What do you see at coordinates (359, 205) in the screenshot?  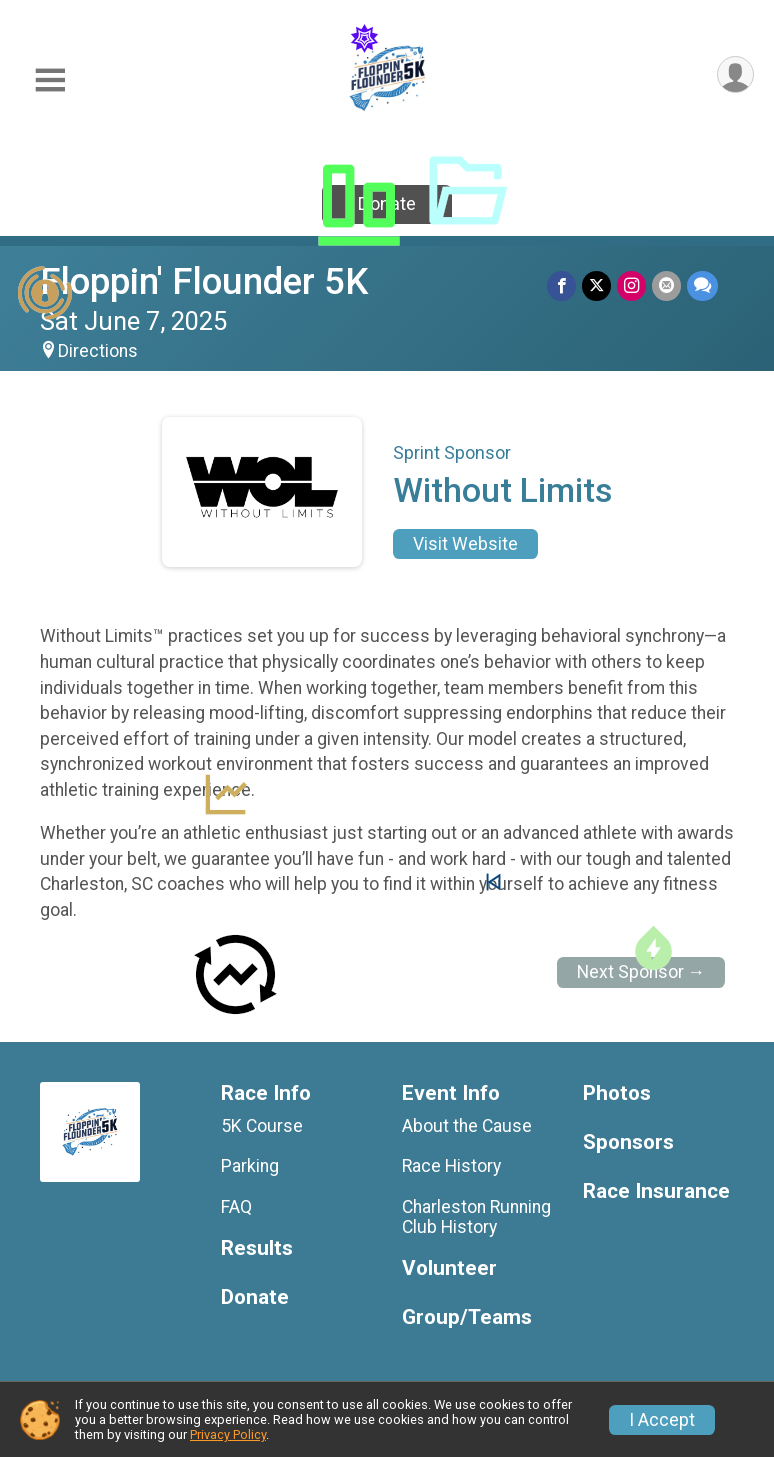 I see `align items to the bottom of a container` at bounding box center [359, 205].